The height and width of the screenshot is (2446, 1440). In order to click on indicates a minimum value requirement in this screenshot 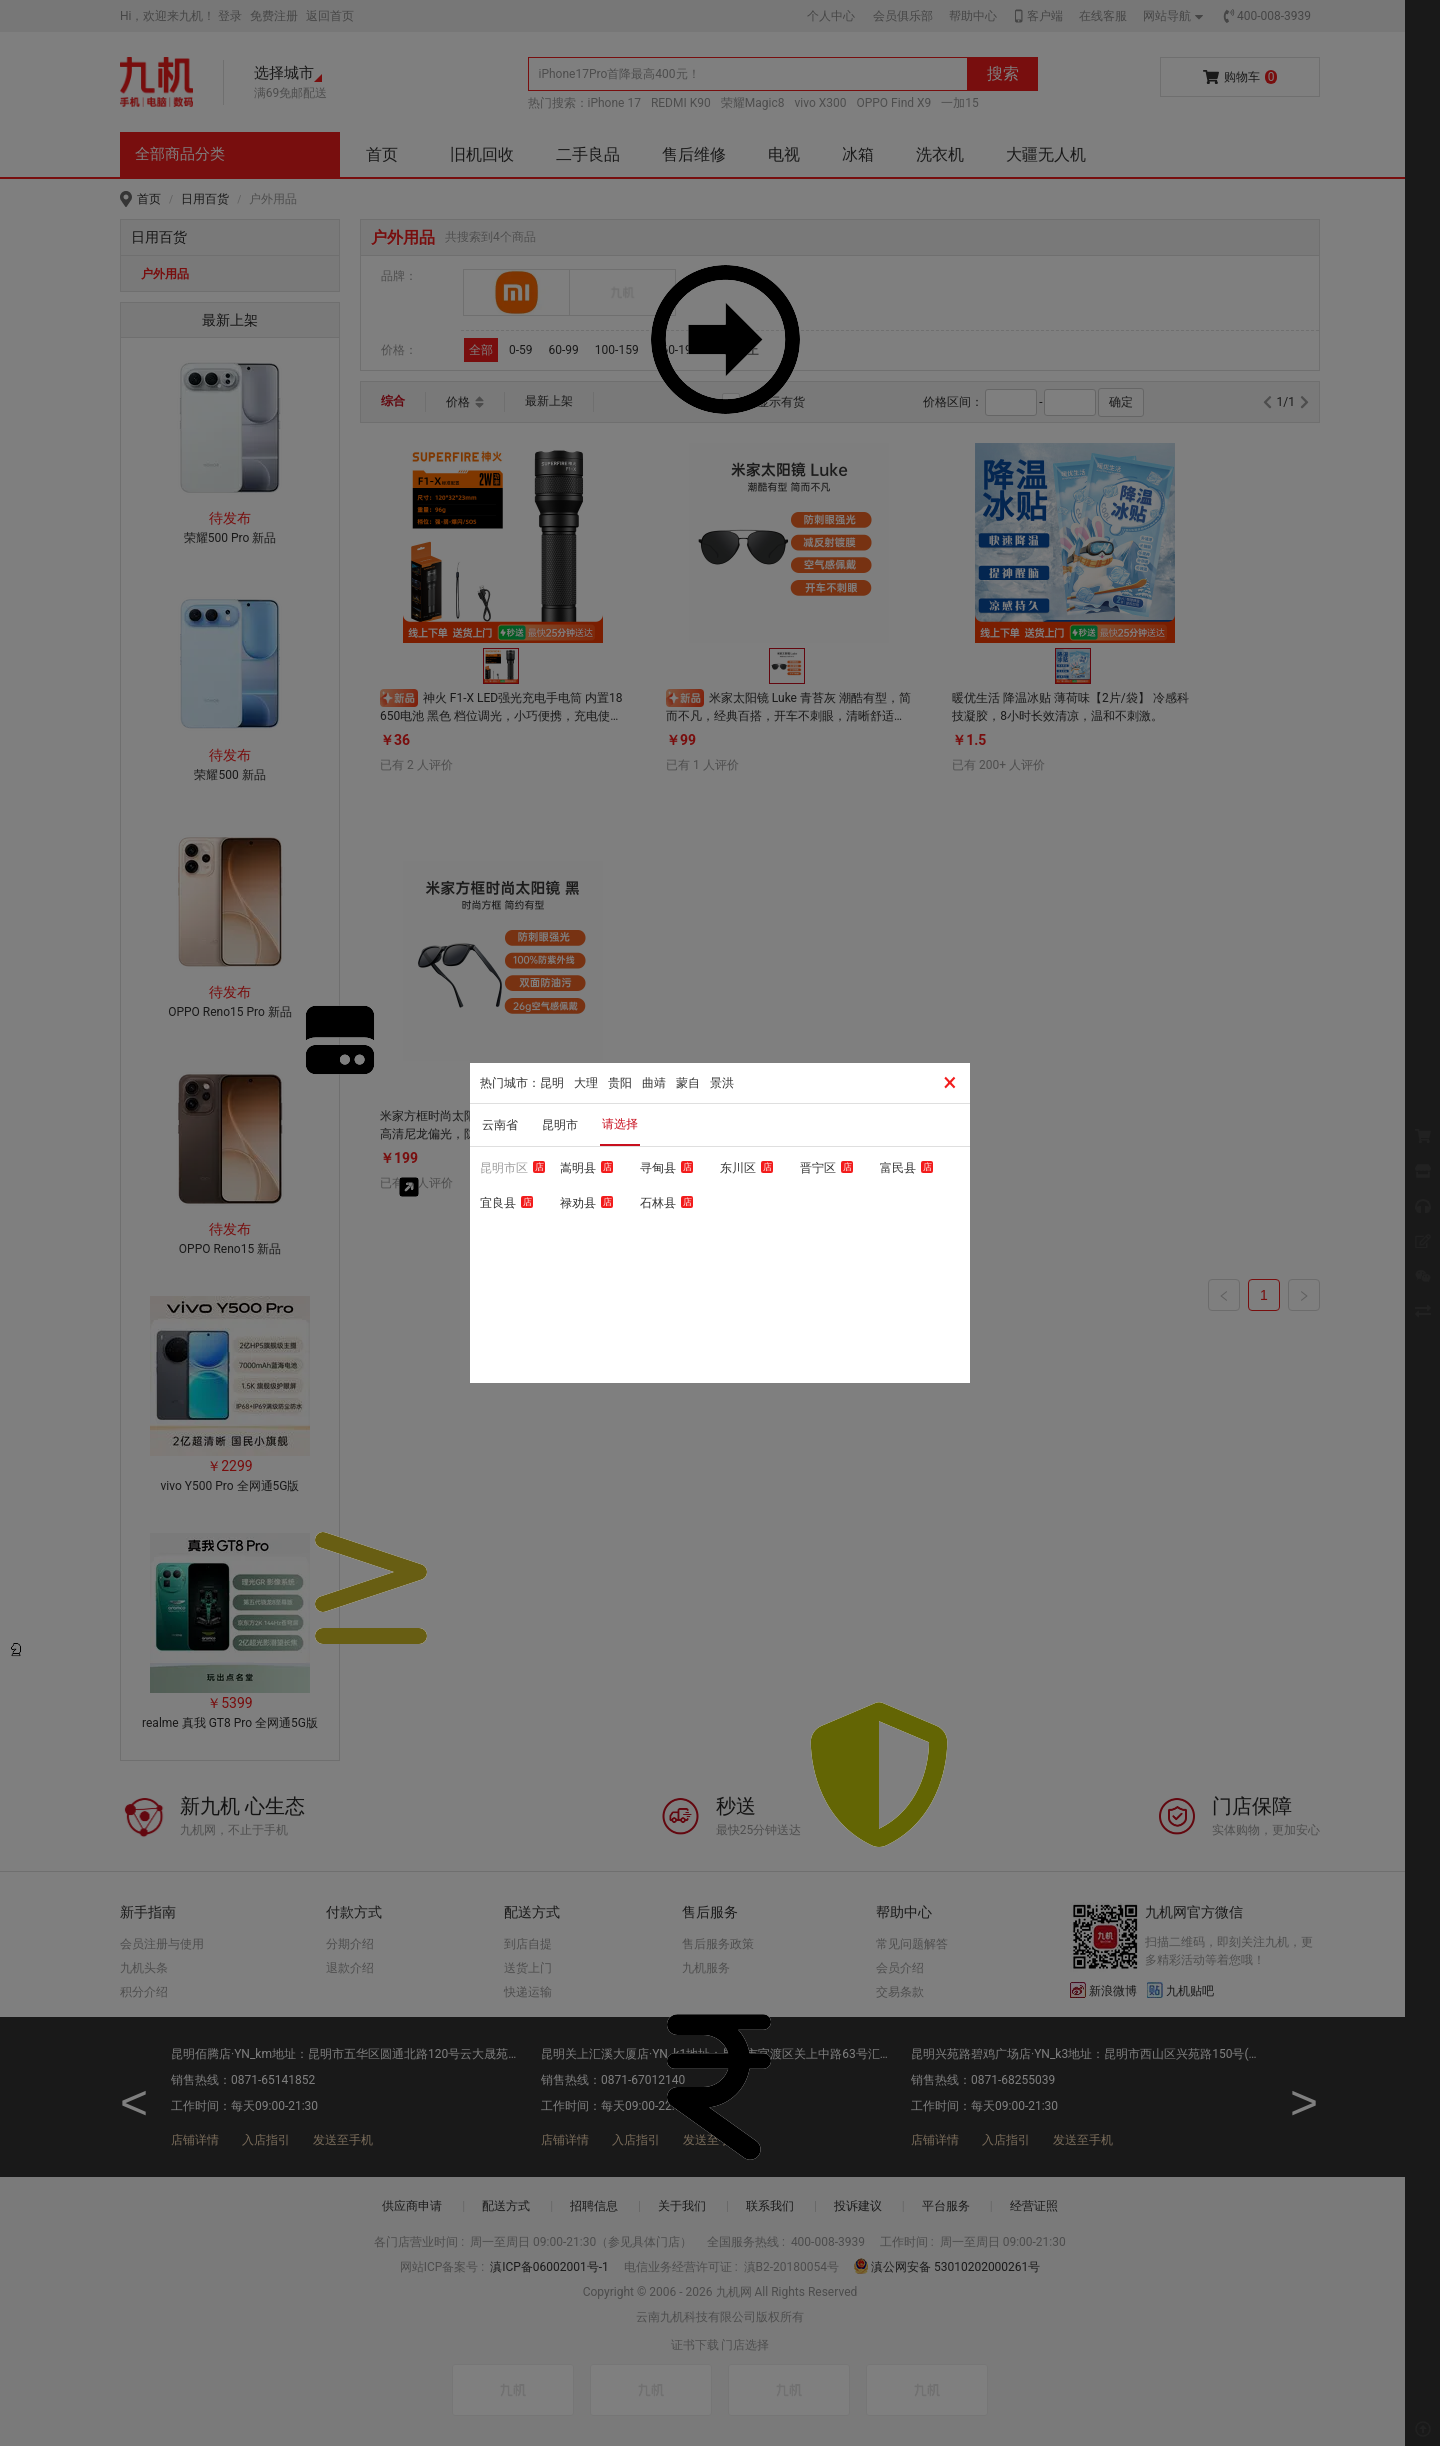, I will do `click(371, 1588)`.